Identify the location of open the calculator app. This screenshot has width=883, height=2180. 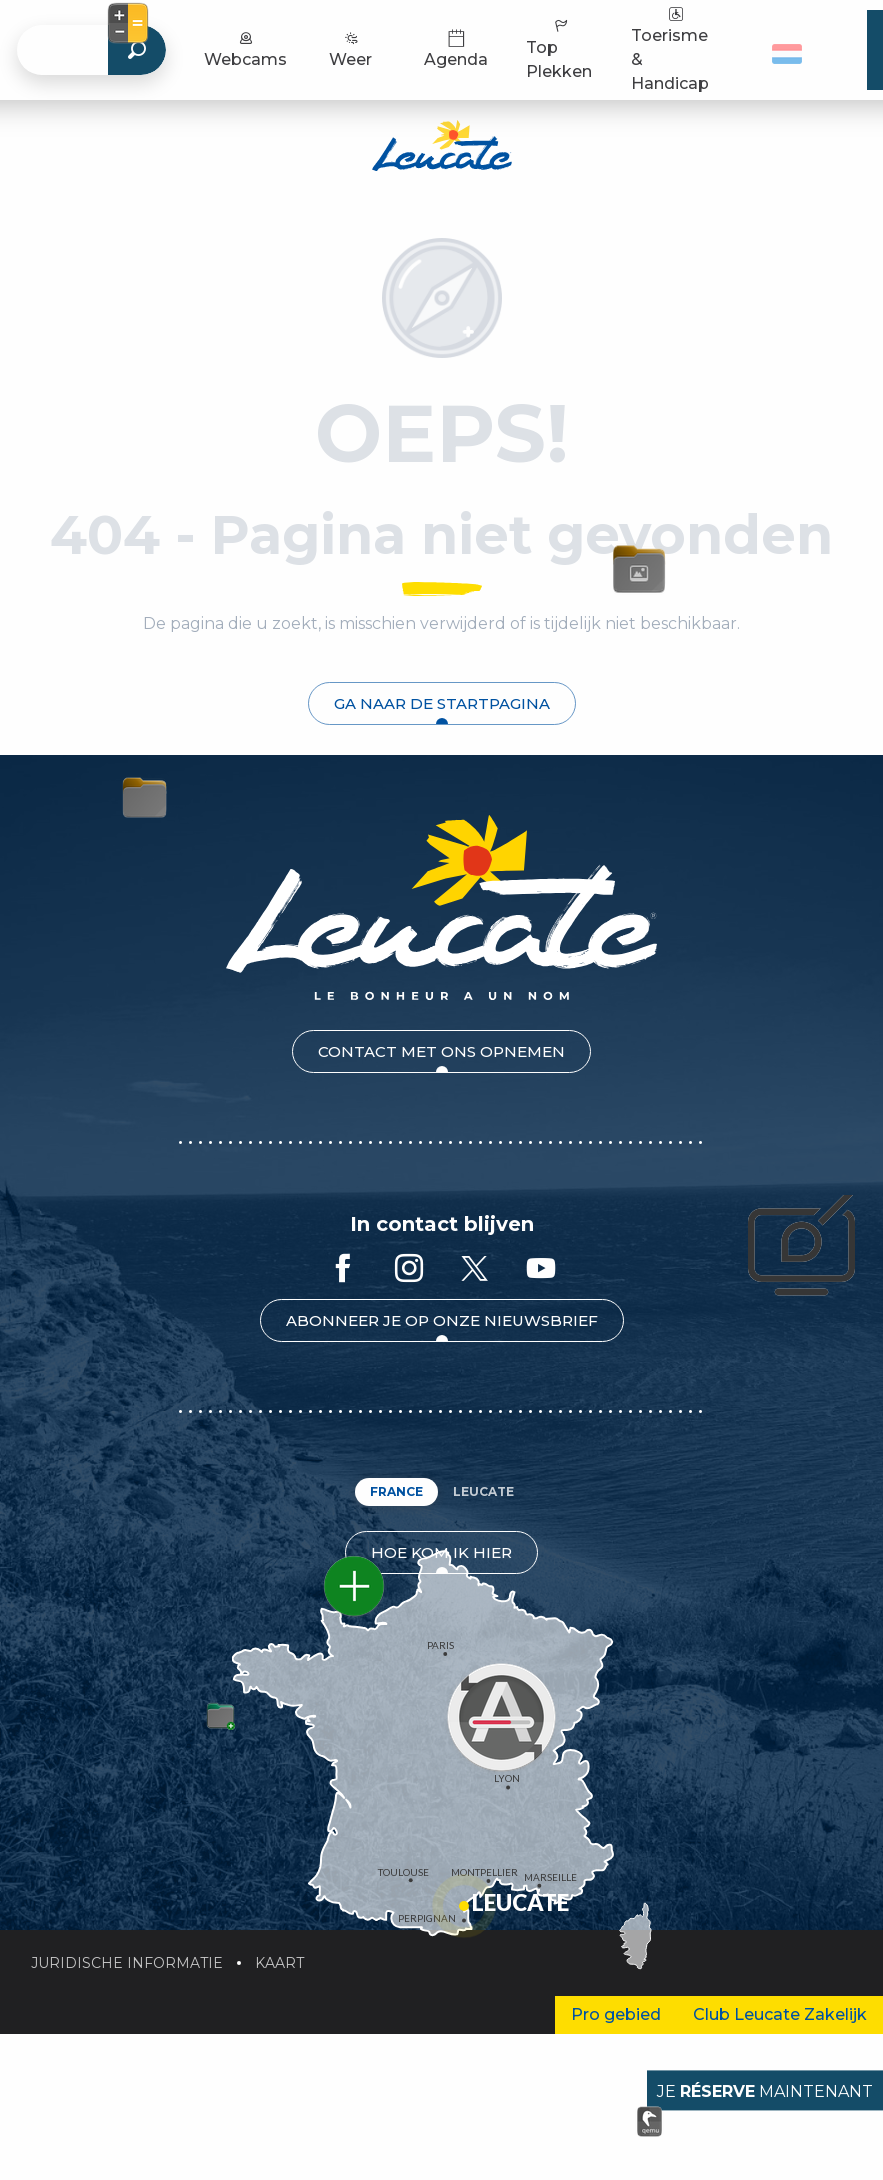
(128, 23).